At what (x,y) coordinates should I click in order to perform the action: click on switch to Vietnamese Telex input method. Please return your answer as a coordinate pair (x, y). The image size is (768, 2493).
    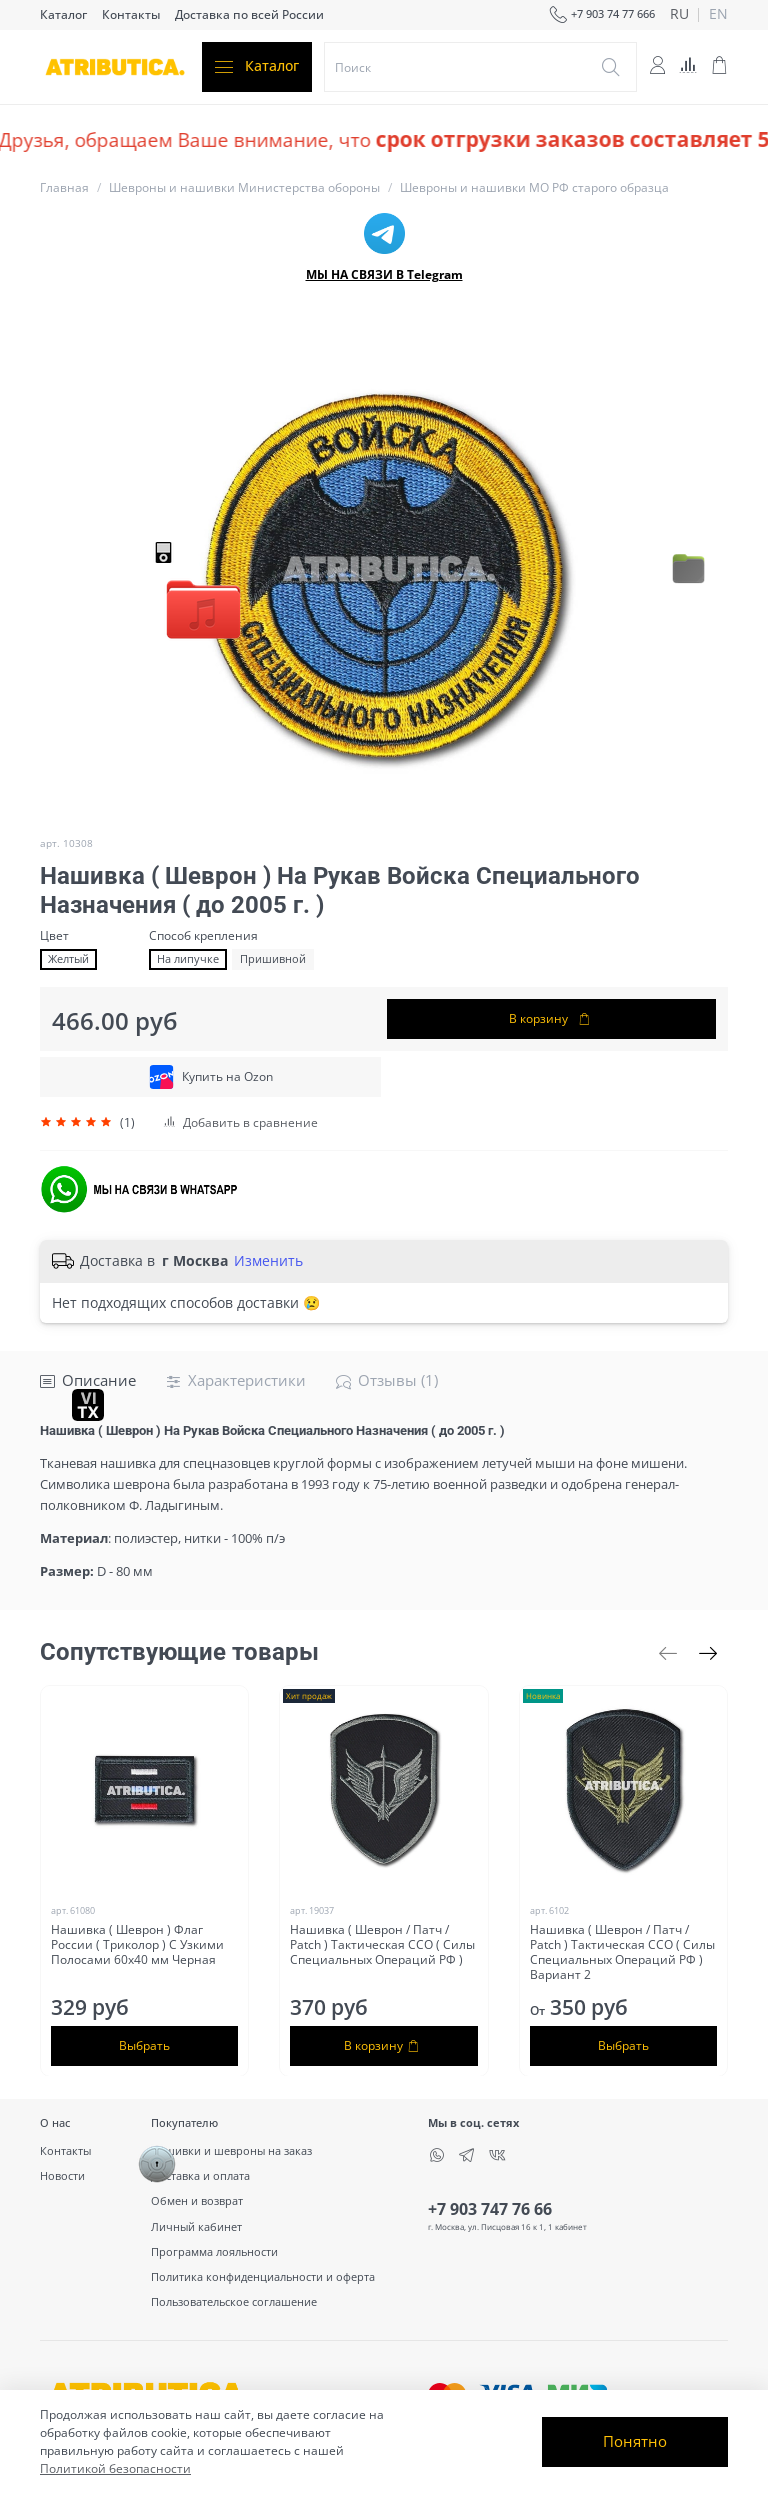
    Looking at the image, I should click on (88, 1405).